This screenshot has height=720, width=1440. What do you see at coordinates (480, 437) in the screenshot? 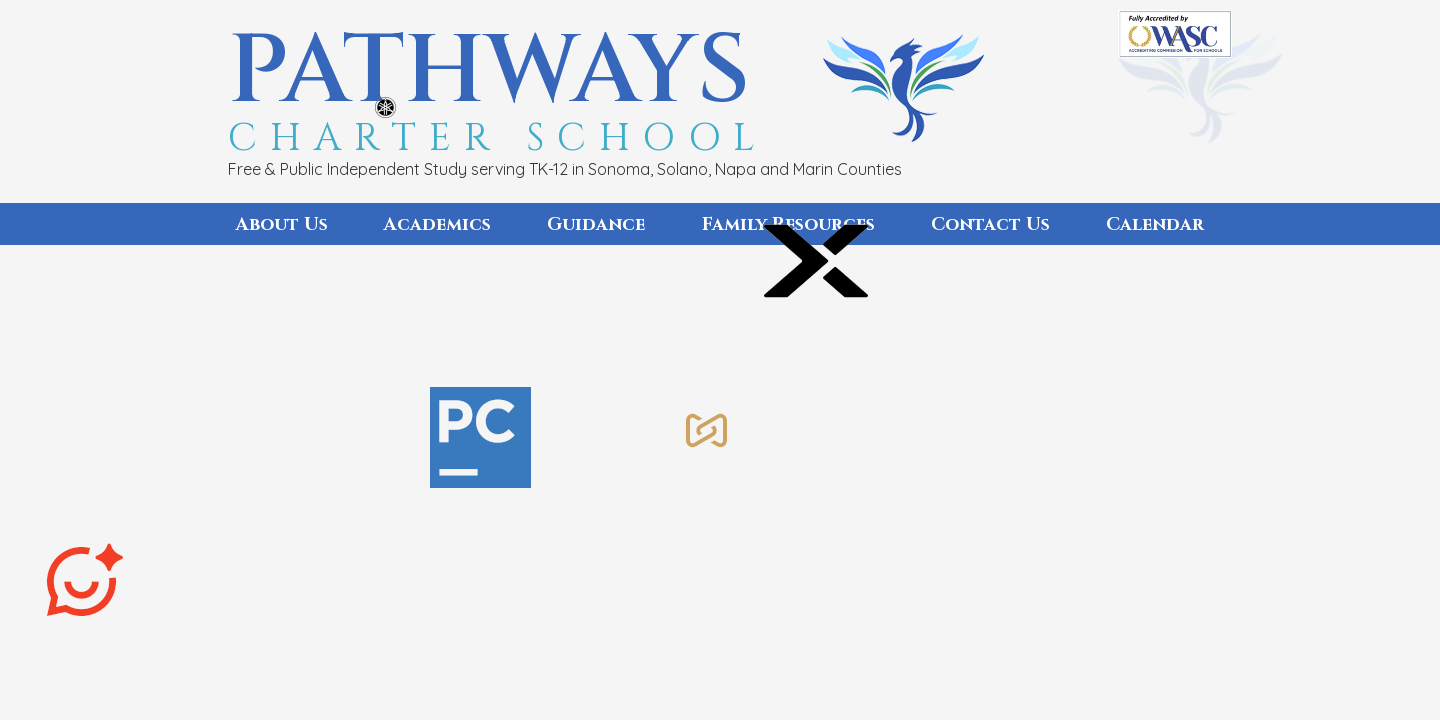
I see `open PyCharm IDE` at bounding box center [480, 437].